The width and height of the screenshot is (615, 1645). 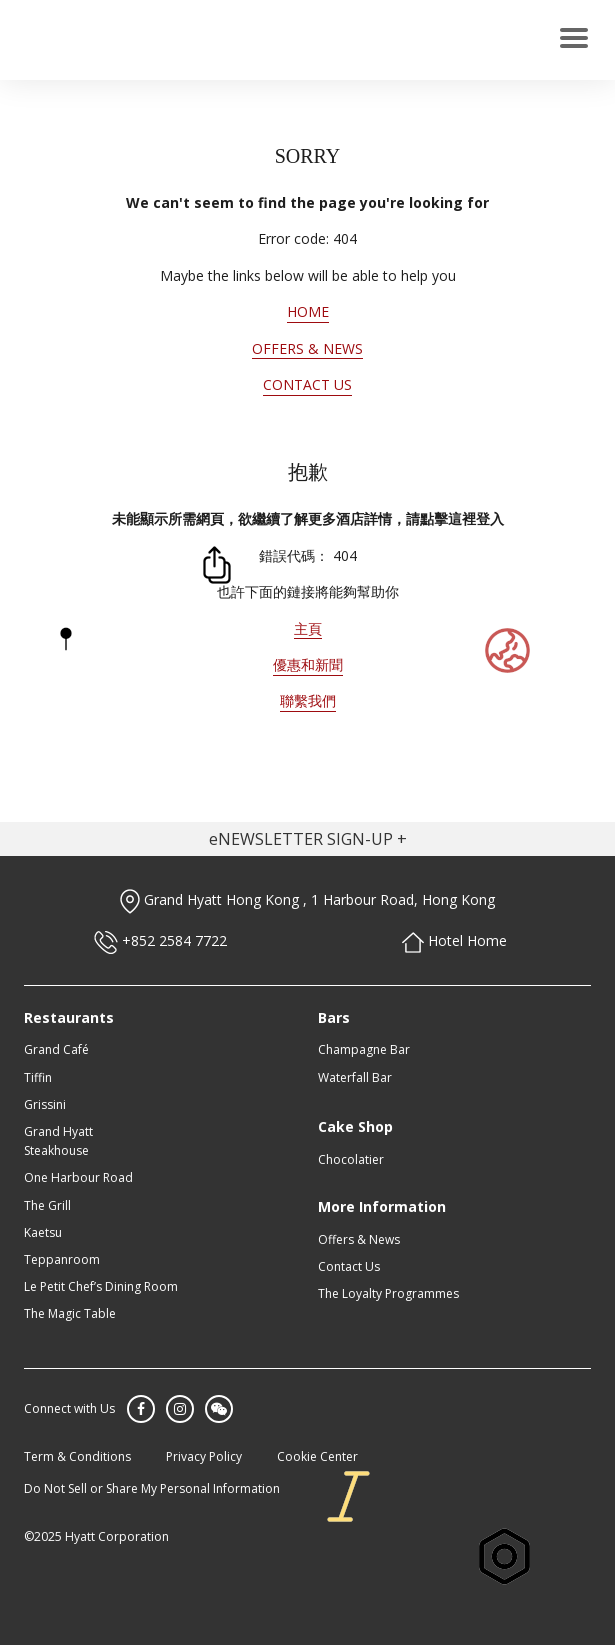 I want to click on apply italic formatting to selected text, so click(x=348, y=1496).